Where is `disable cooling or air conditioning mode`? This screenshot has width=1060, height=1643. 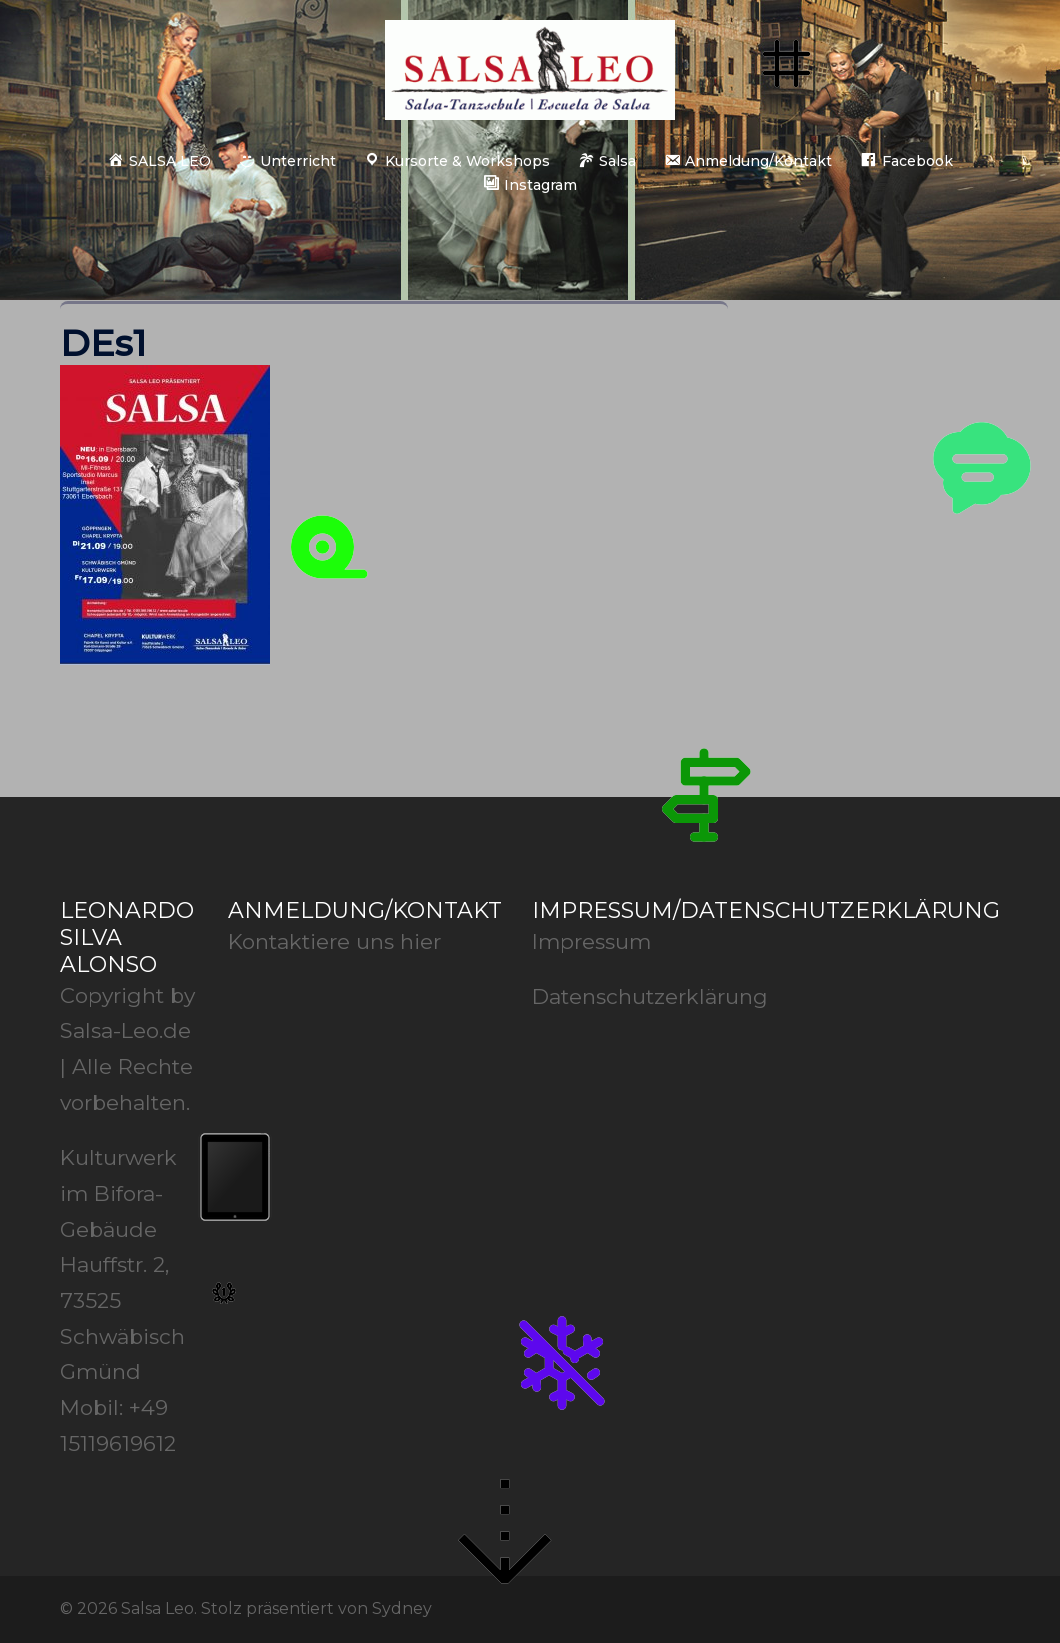 disable cooling or air conditioning mode is located at coordinates (562, 1363).